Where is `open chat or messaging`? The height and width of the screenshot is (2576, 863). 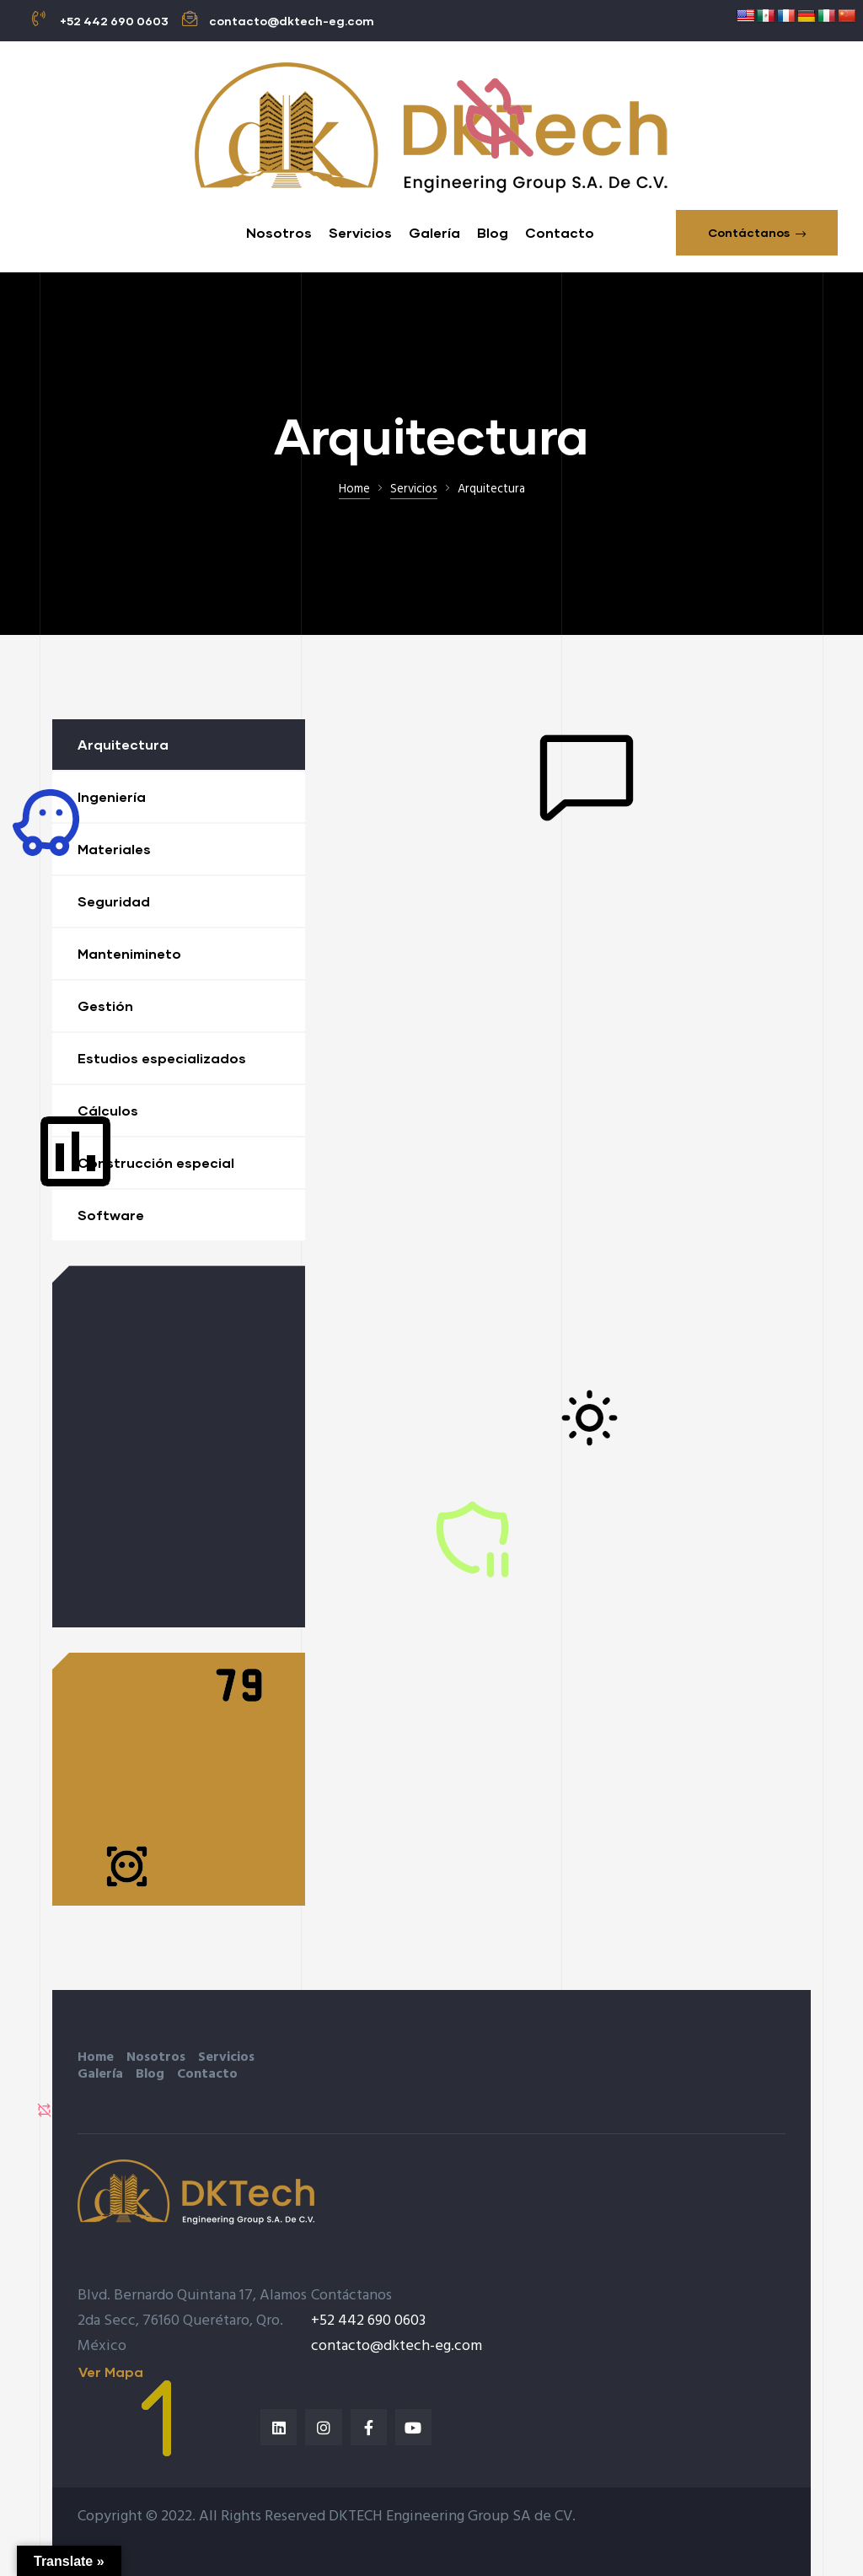
open chat or messaging is located at coordinates (587, 771).